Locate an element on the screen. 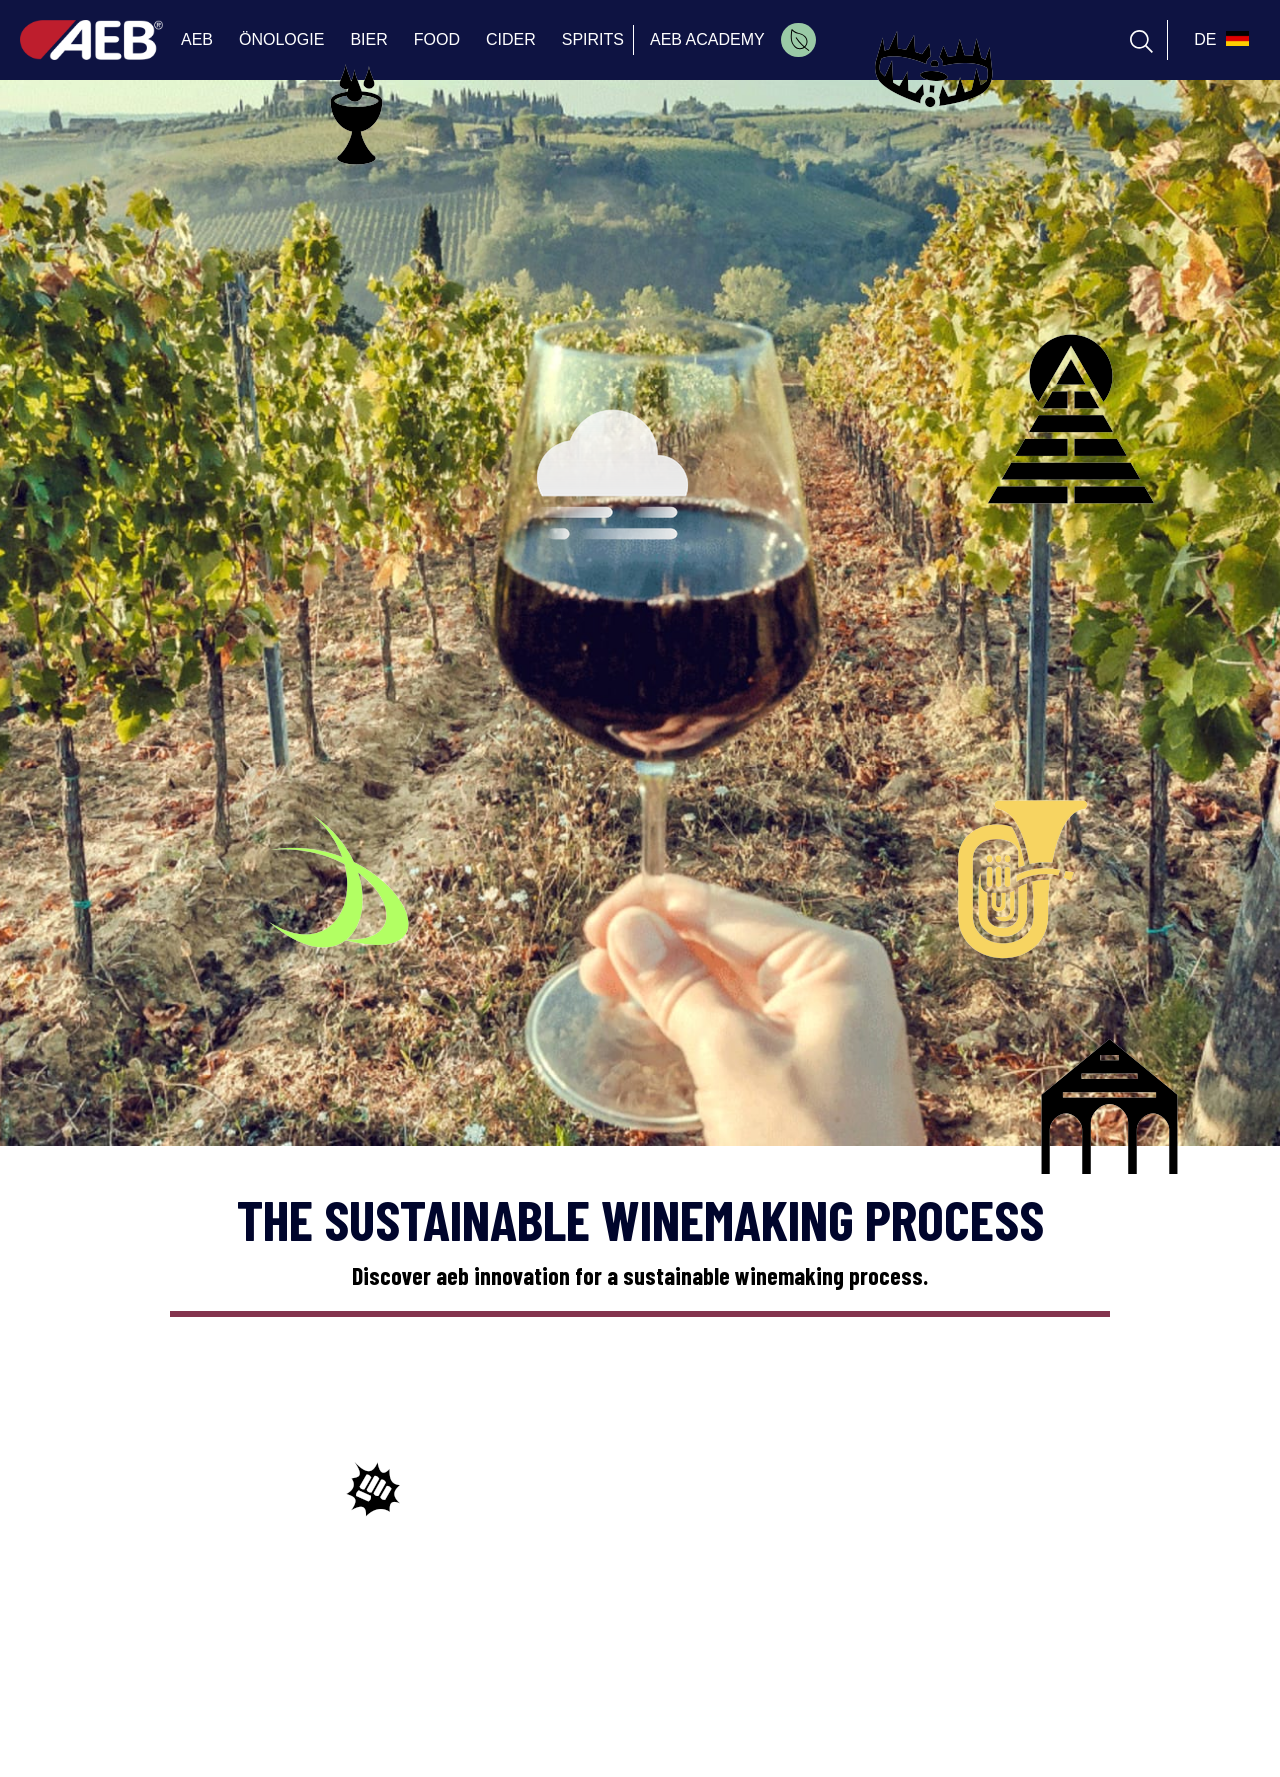  indicates foggy weather conditions is located at coordinates (612, 474).